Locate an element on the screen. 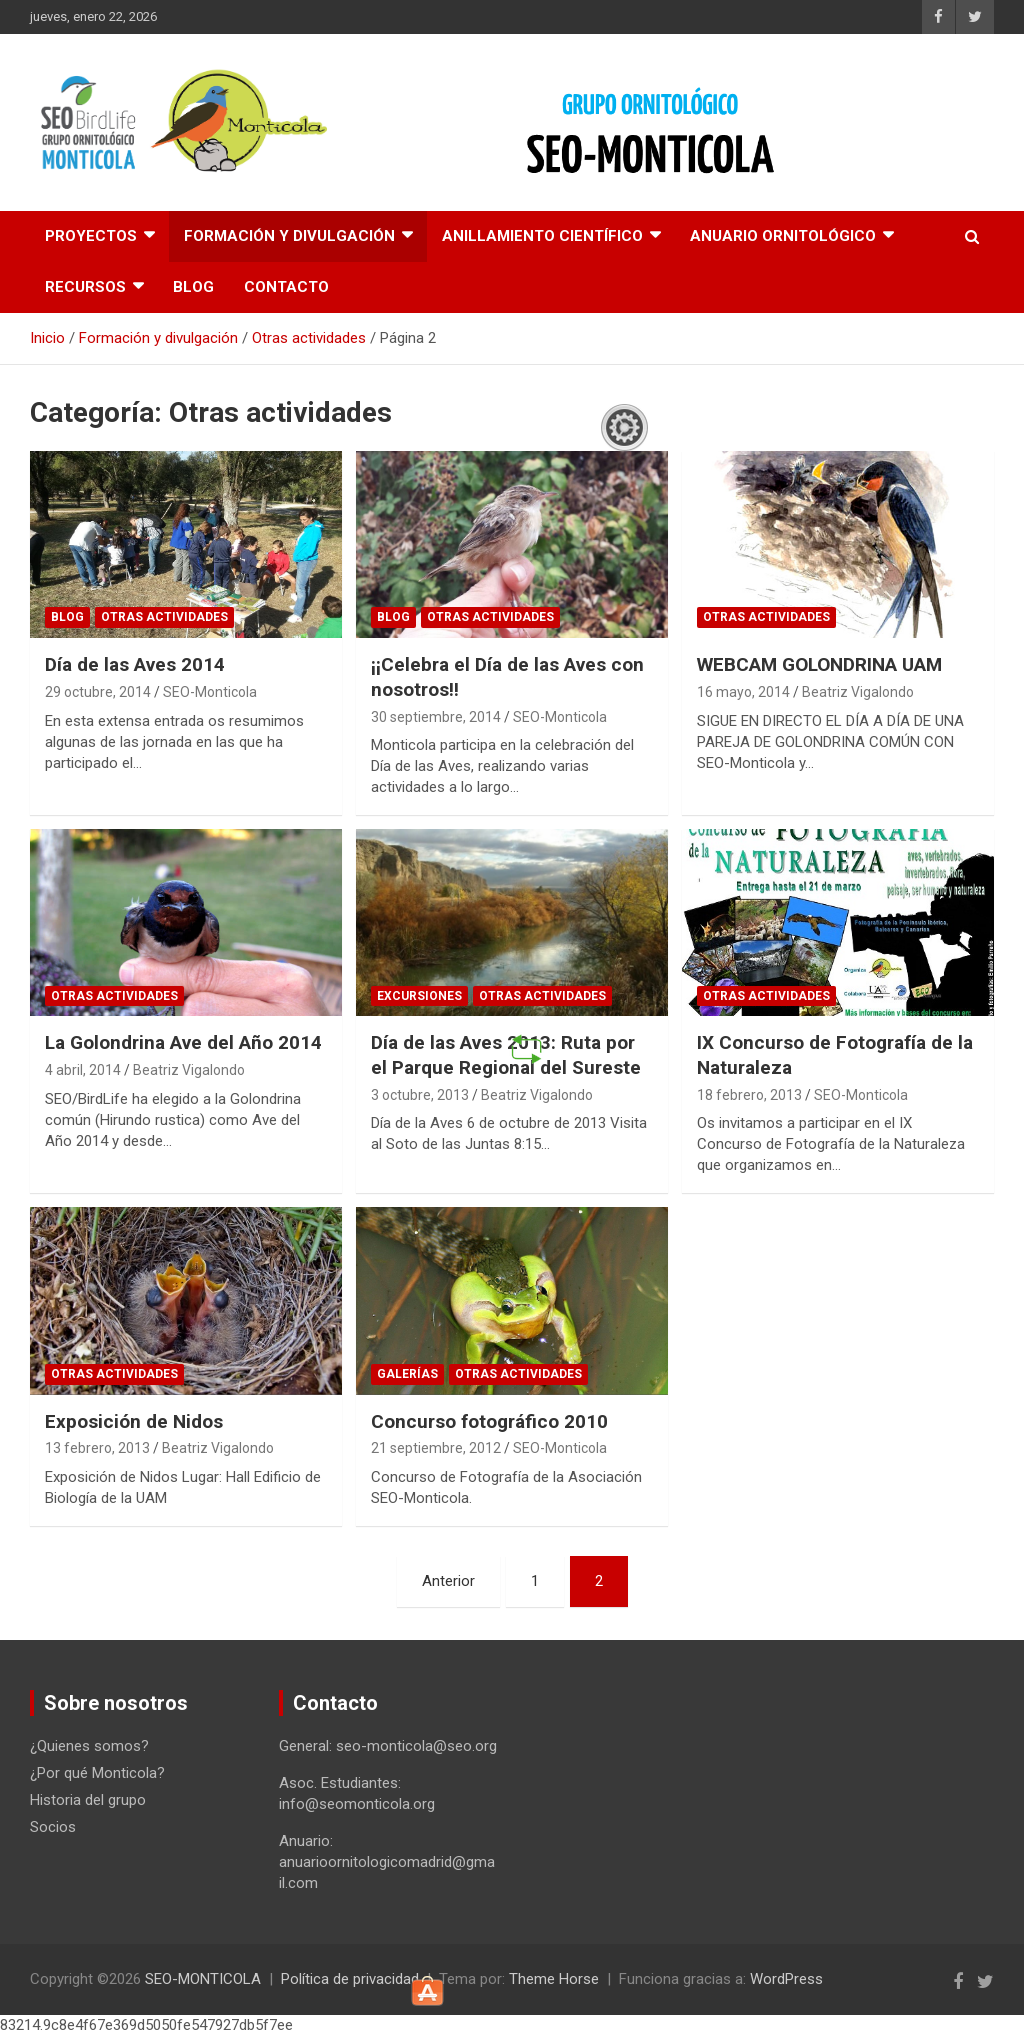 The width and height of the screenshot is (1024, 2036). open the software center to browse and install apps is located at coordinates (427, 1992).